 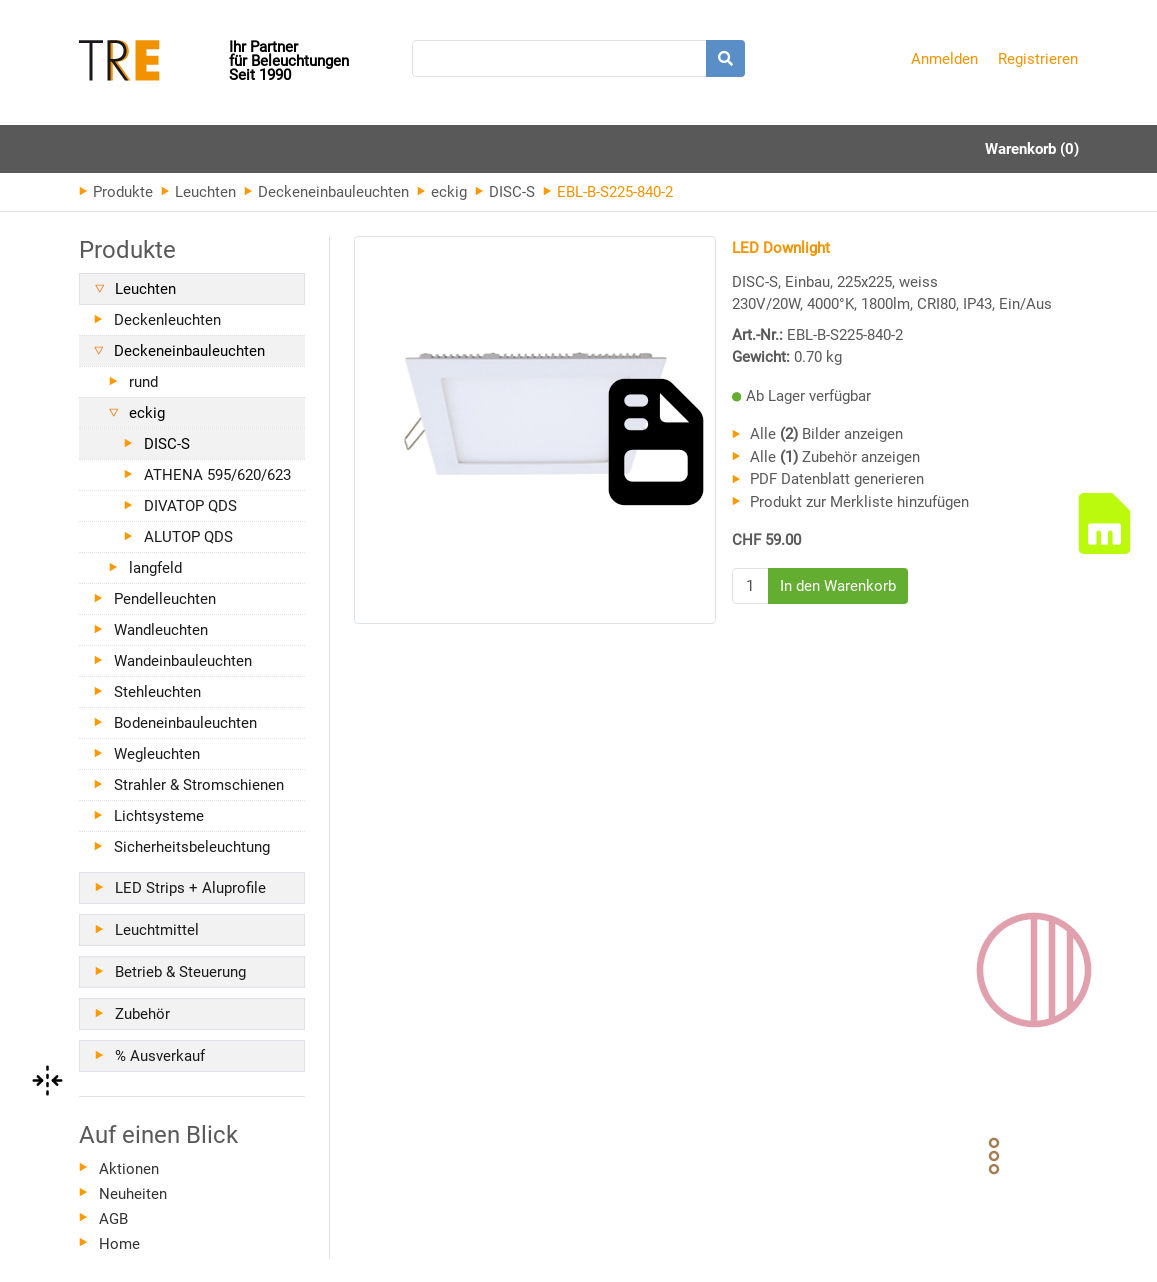 I want to click on view invoice or billing document, so click(x=656, y=442).